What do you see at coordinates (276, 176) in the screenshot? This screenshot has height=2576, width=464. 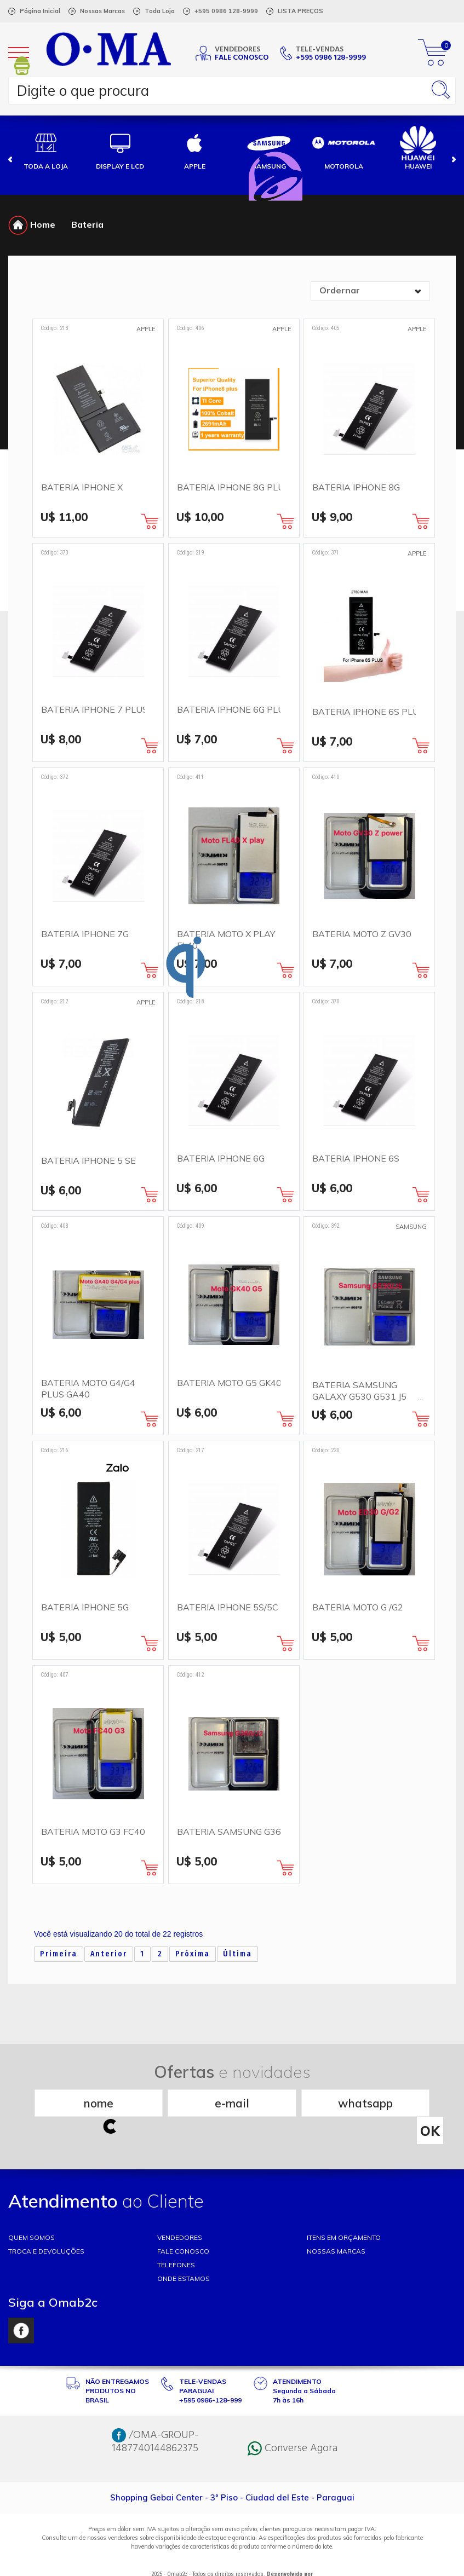 I see `open the Taco Bell app` at bounding box center [276, 176].